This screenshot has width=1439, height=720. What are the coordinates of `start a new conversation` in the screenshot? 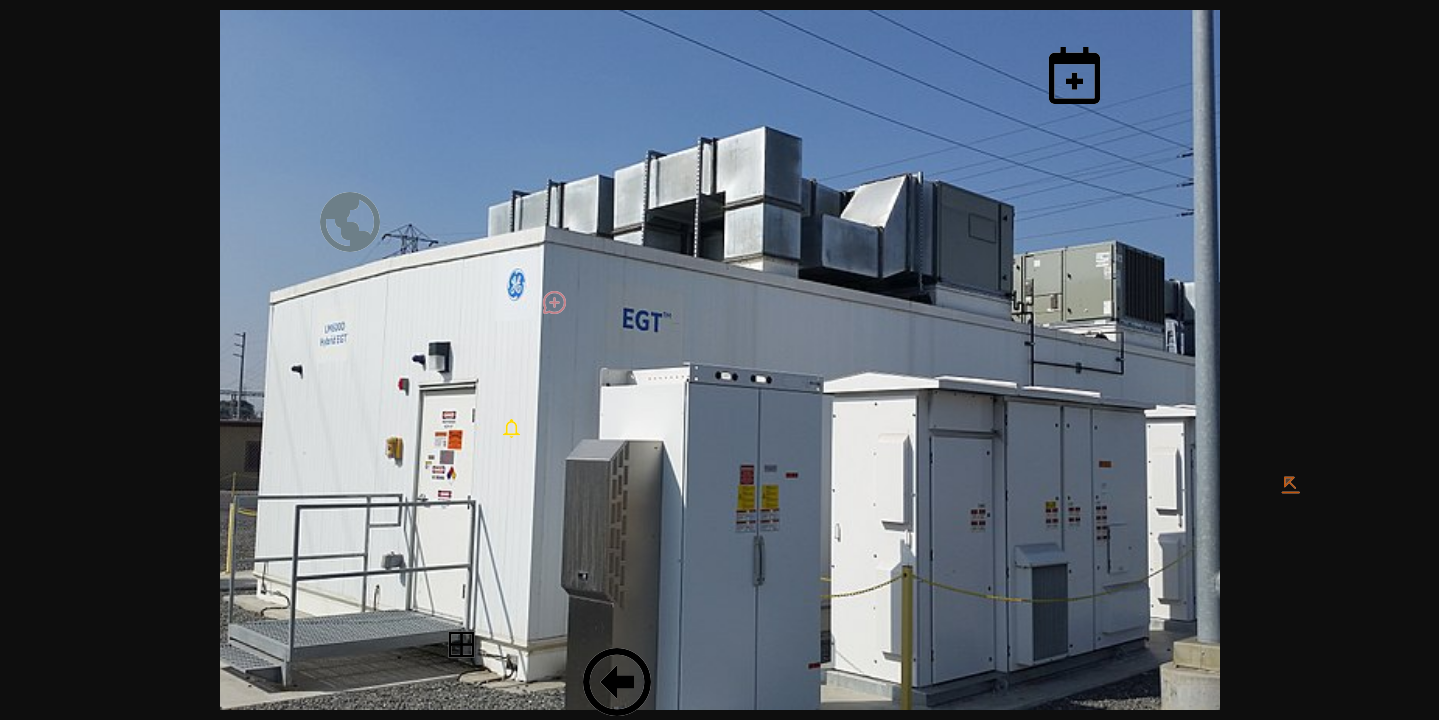 It's located at (554, 302).